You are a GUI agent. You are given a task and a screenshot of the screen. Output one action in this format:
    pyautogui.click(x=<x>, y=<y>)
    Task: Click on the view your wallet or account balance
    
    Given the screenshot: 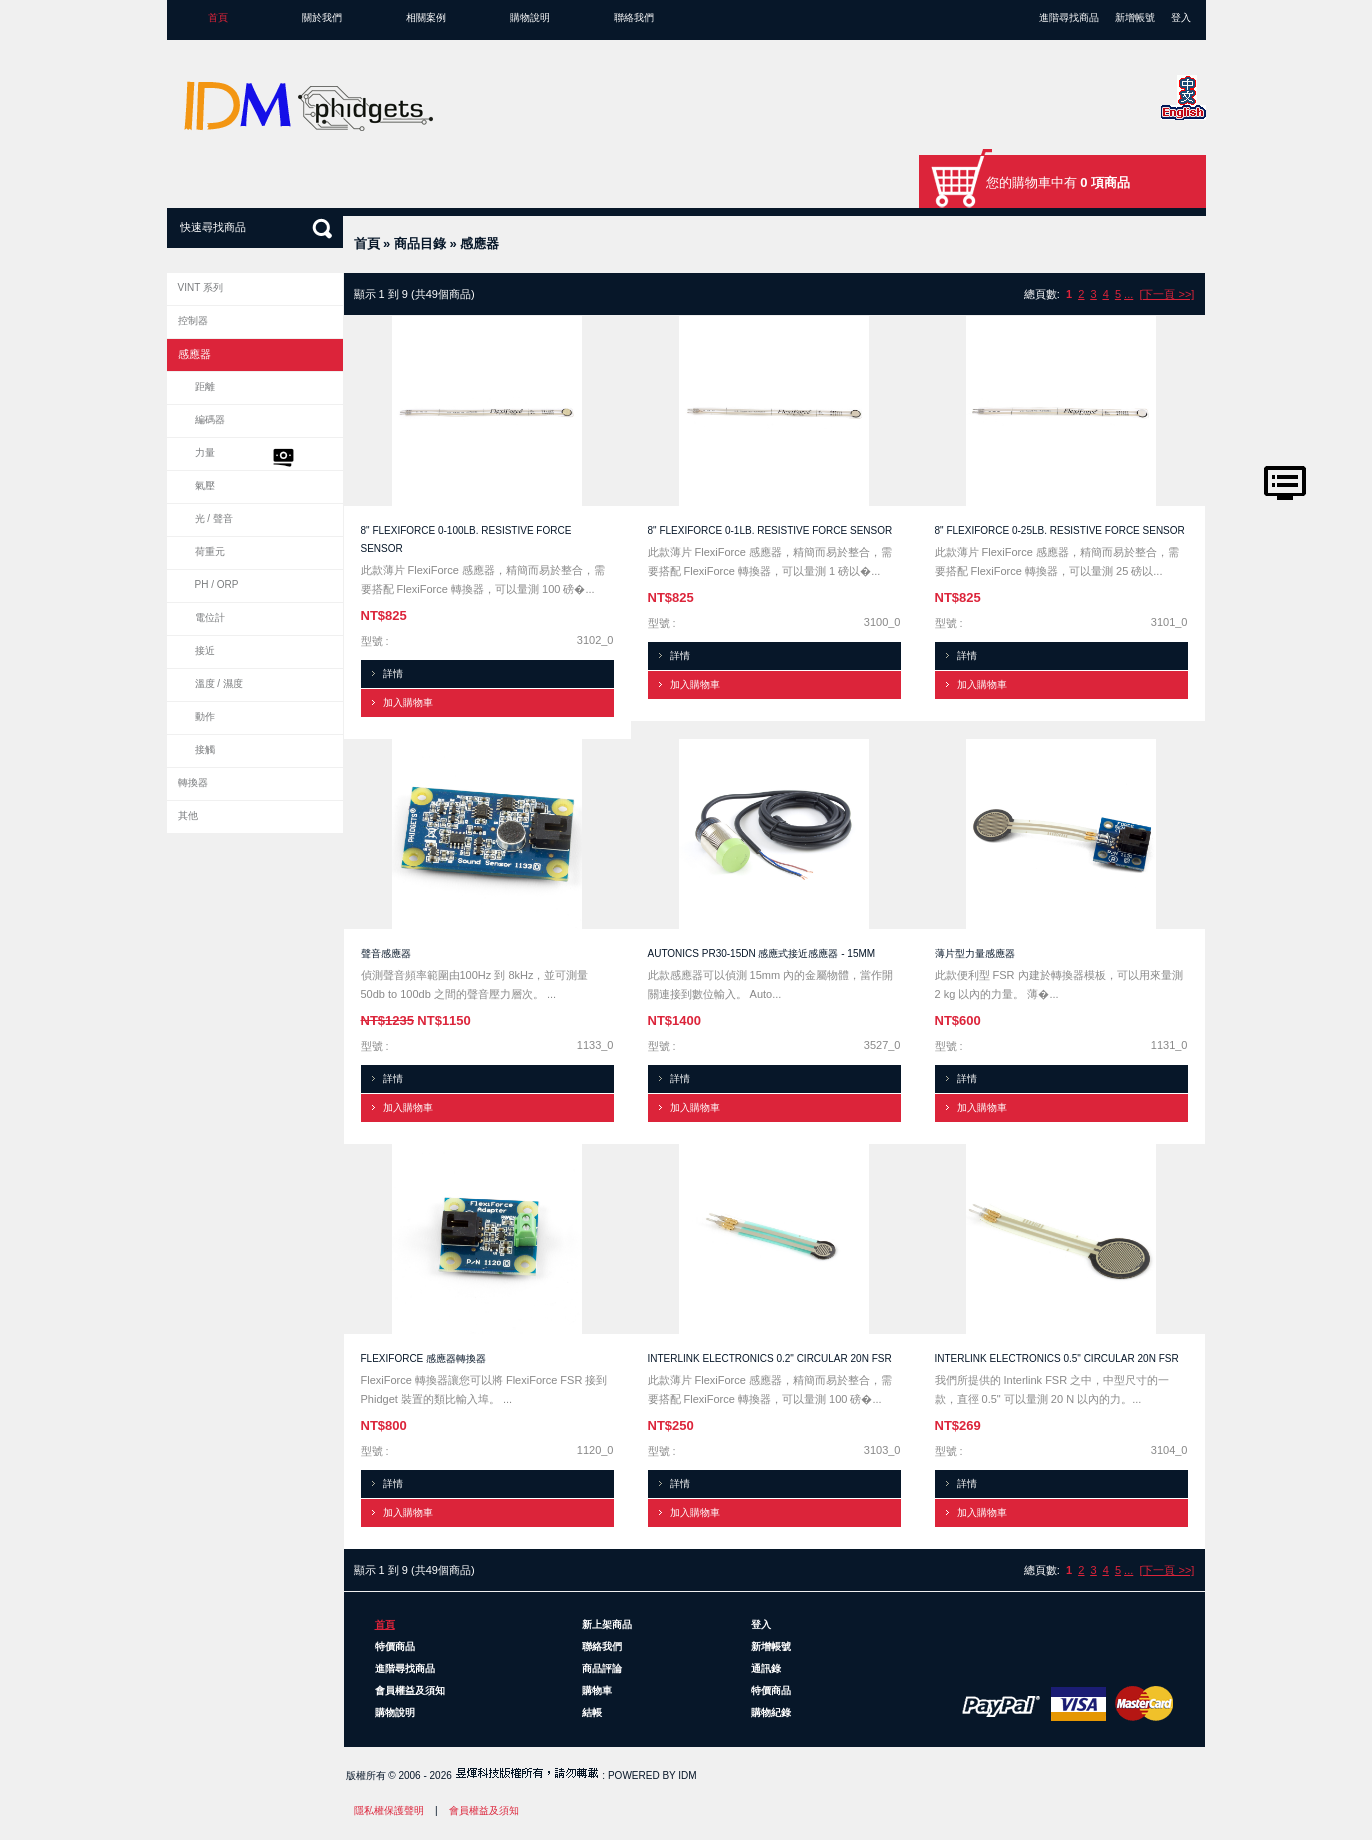 What is the action you would take?
    pyautogui.click(x=283, y=457)
    